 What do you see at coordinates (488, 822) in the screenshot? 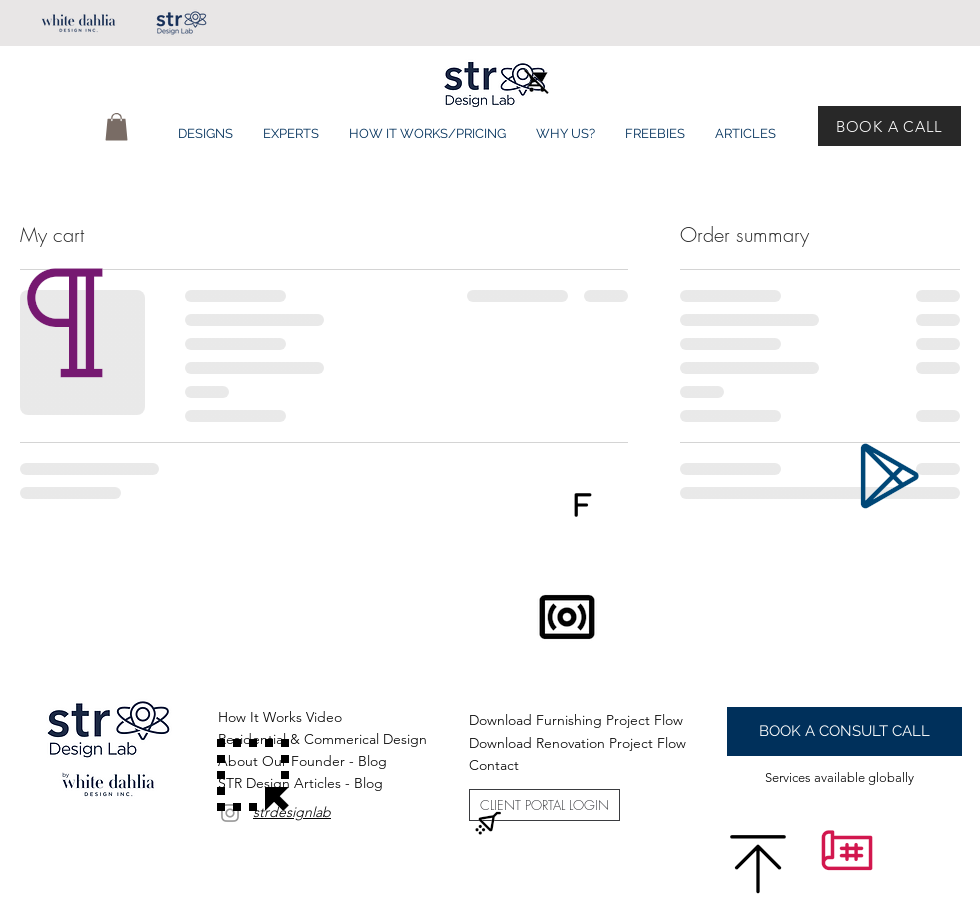
I see `bathroom or shower amenity indicator` at bounding box center [488, 822].